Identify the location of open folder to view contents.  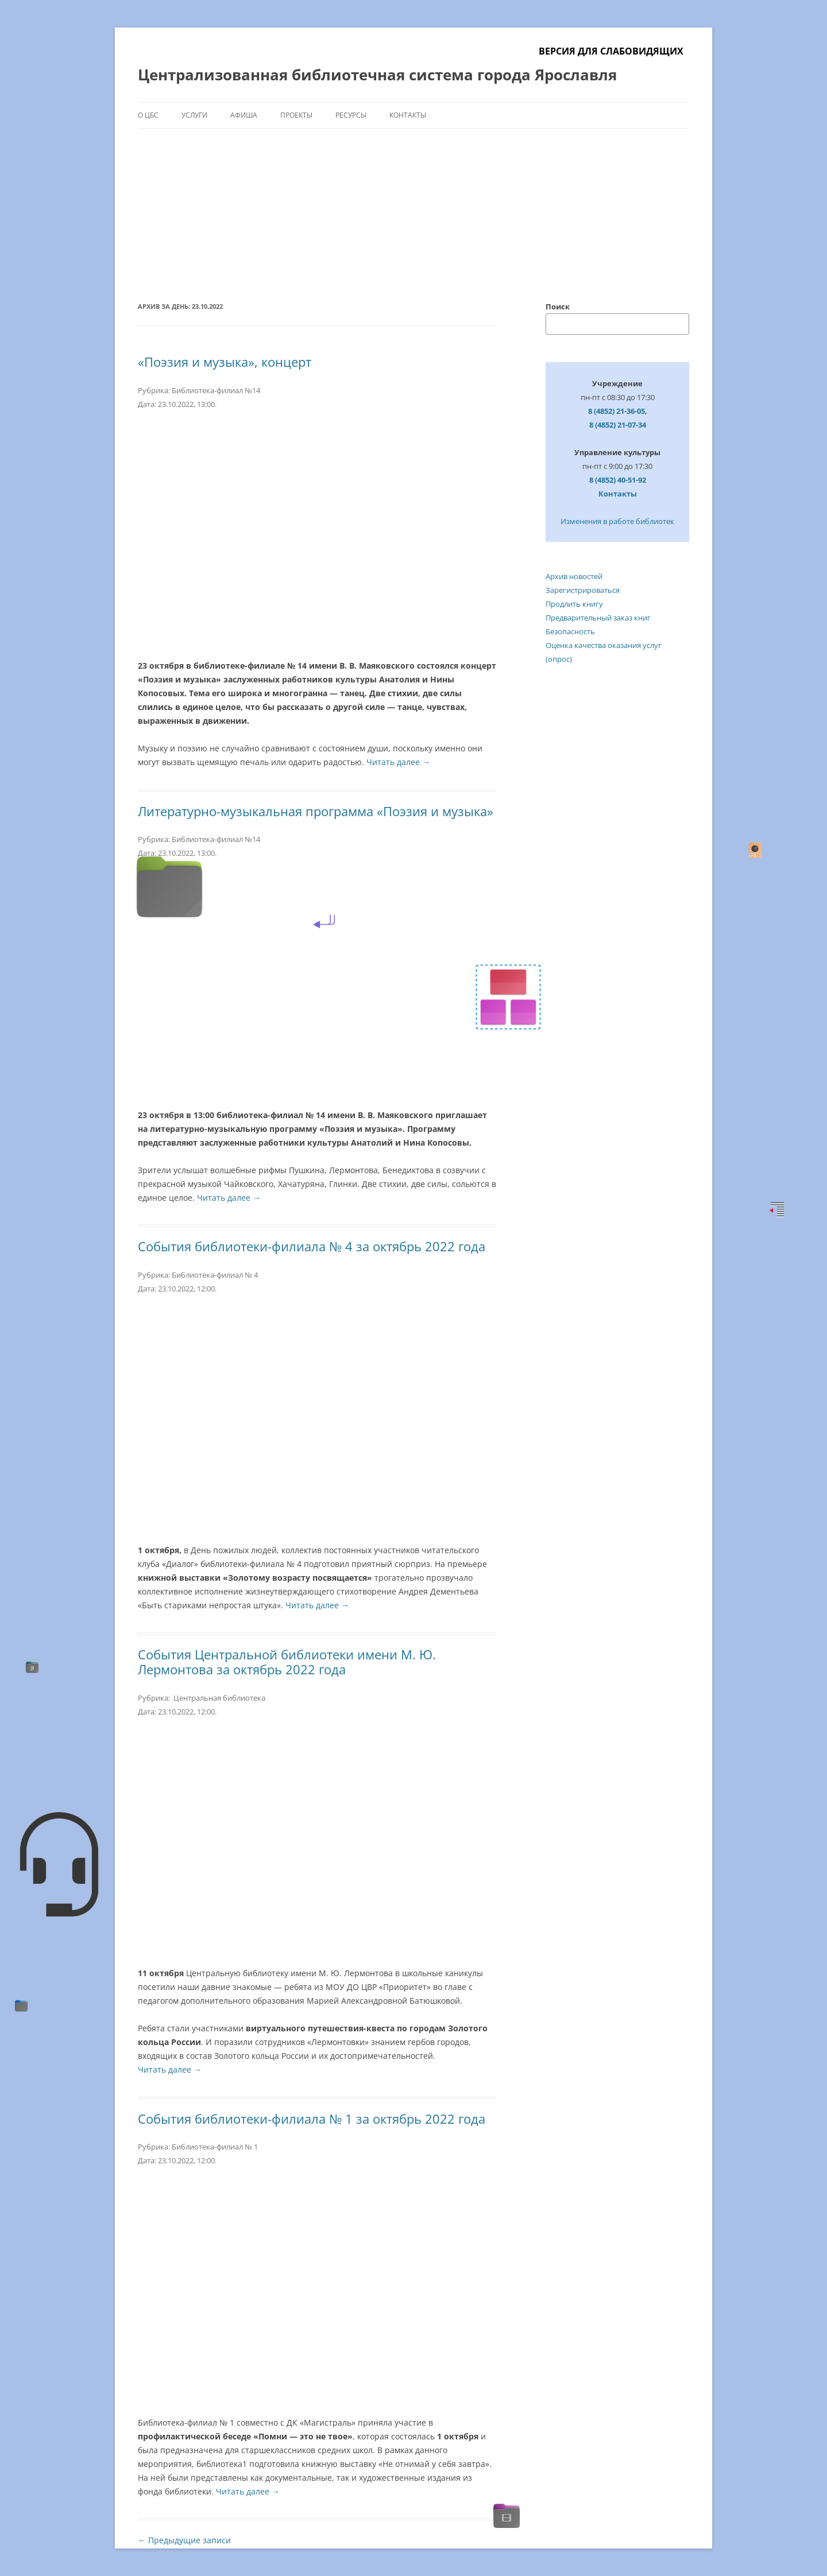
(21, 2005).